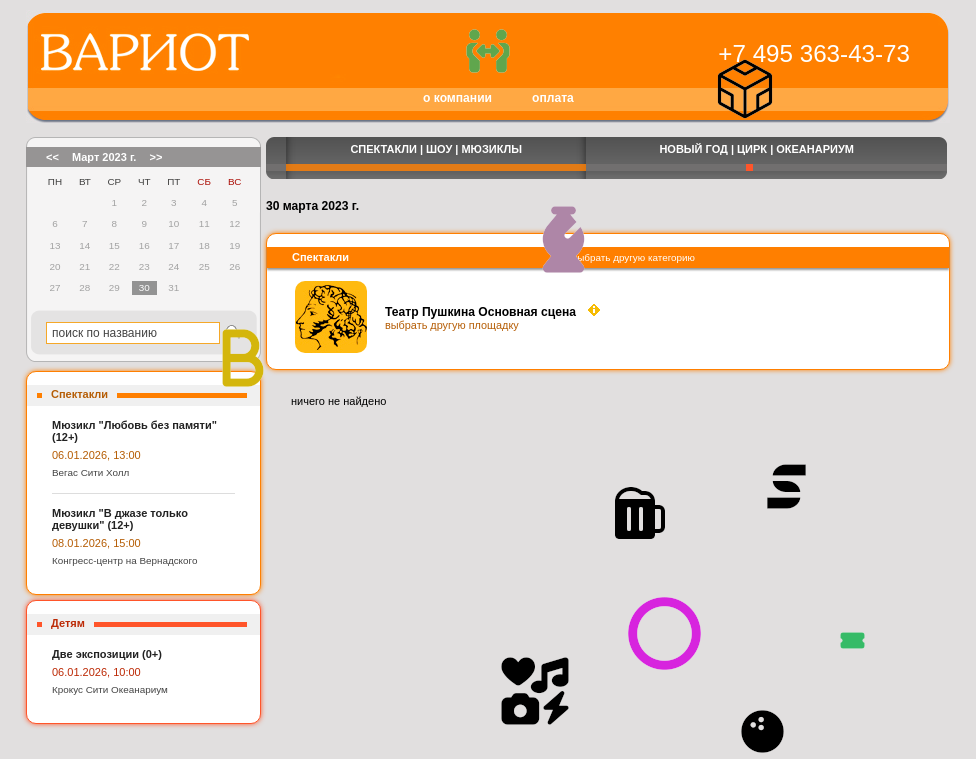 This screenshot has width=976, height=759. What do you see at coordinates (243, 358) in the screenshot?
I see `apply bold formatting to selected text` at bounding box center [243, 358].